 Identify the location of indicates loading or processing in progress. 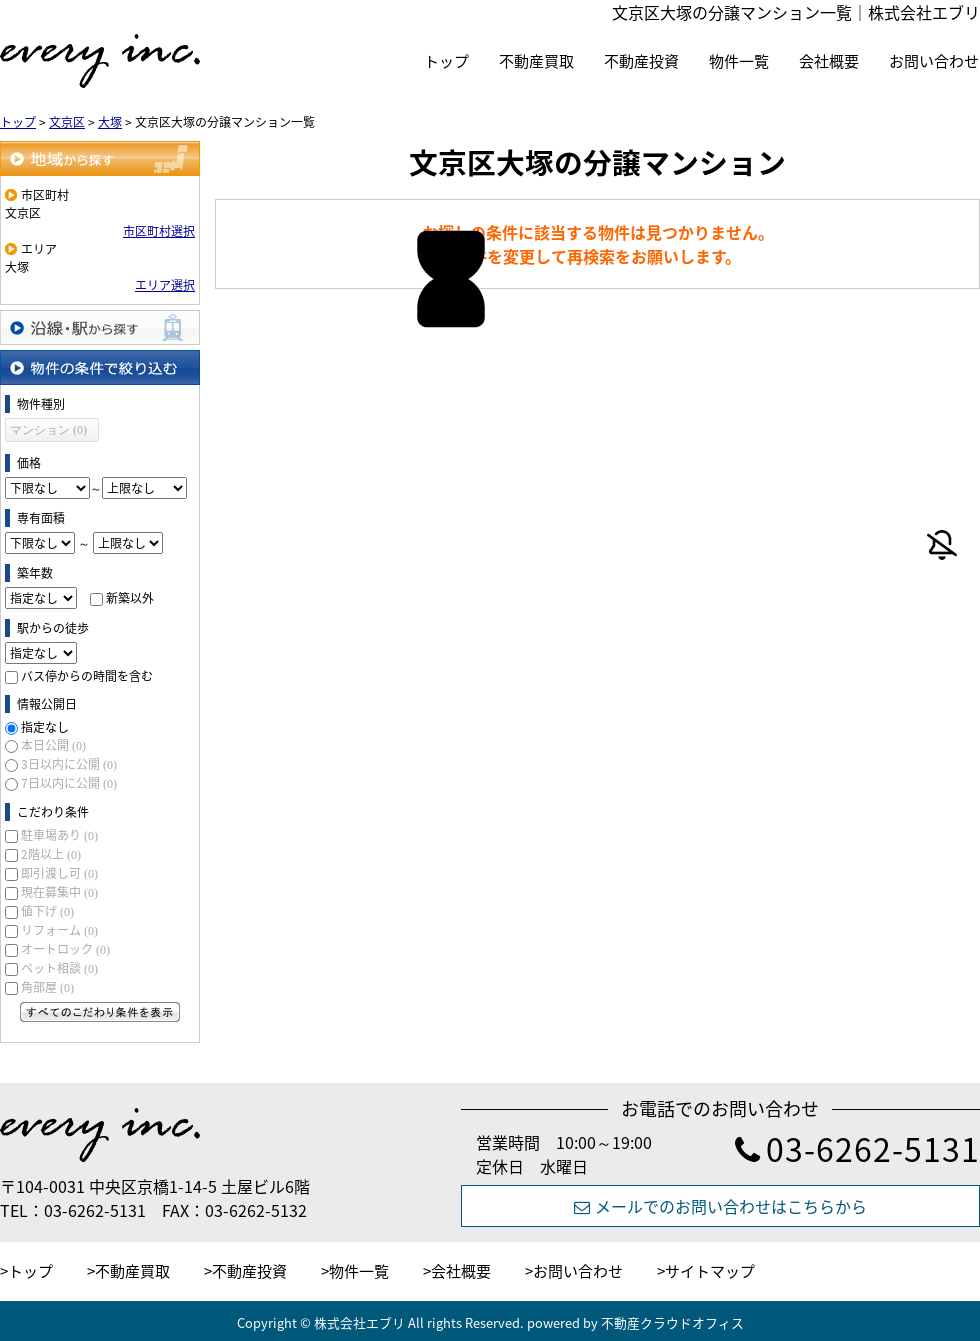
(451, 279).